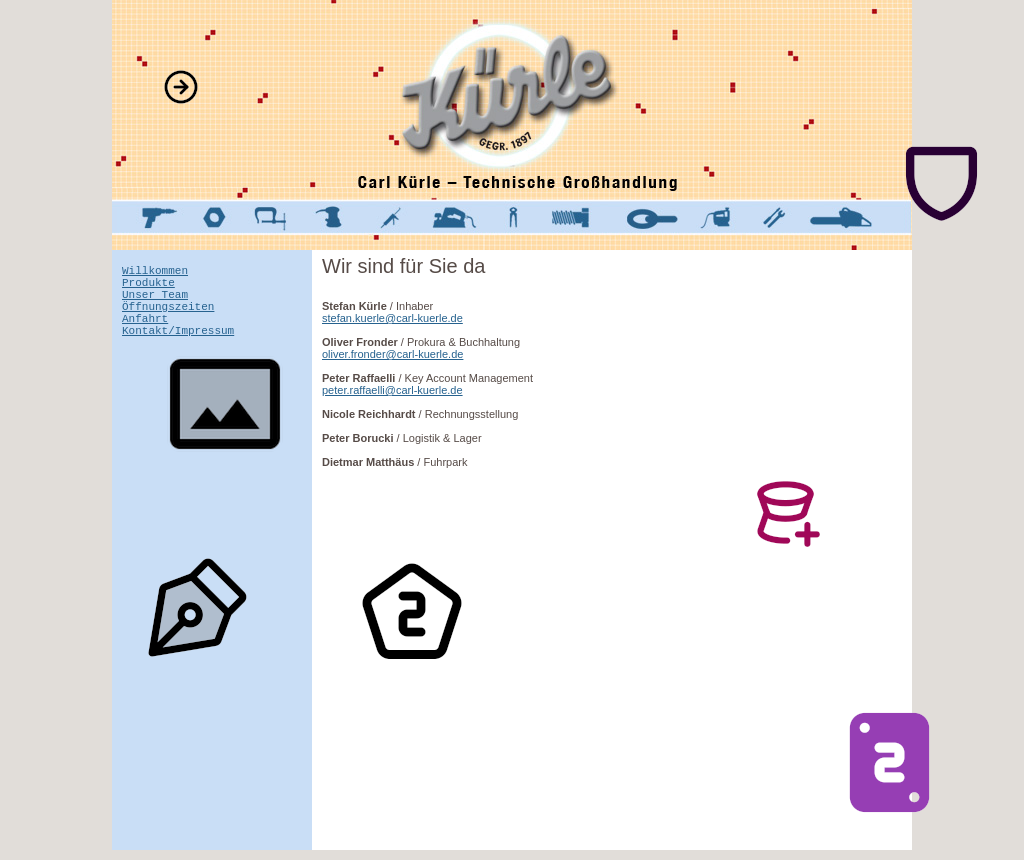 The height and width of the screenshot is (860, 1024). Describe the element at coordinates (785, 512) in the screenshot. I see `add a new diabolo or juggling item` at that location.